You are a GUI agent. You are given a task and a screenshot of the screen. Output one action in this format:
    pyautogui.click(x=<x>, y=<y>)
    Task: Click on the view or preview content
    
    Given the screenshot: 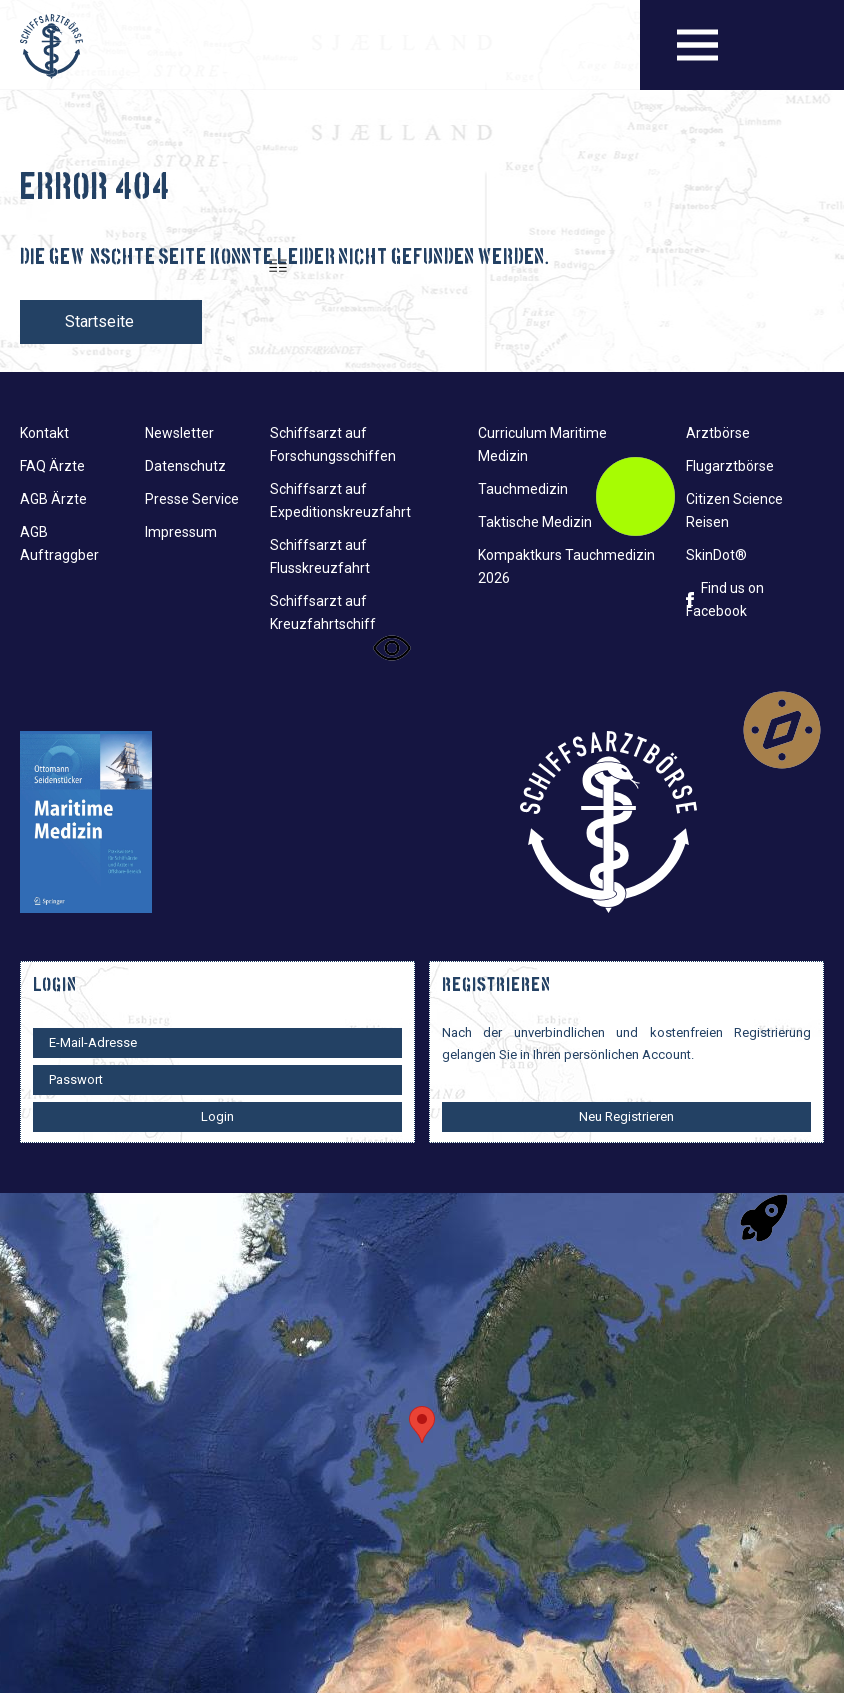 What is the action you would take?
    pyautogui.click(x=392, y=648)
    